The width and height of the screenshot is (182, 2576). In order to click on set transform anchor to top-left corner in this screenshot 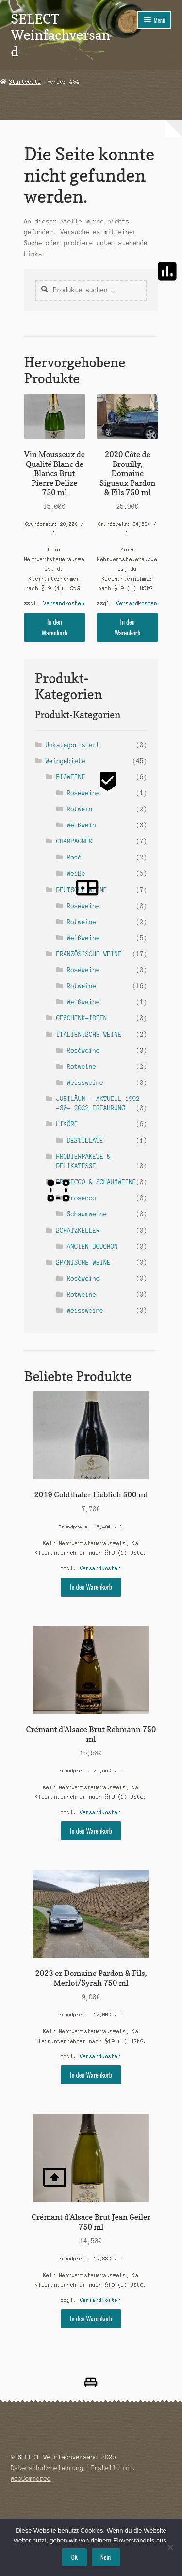, I will do `click(58, 1190)`.